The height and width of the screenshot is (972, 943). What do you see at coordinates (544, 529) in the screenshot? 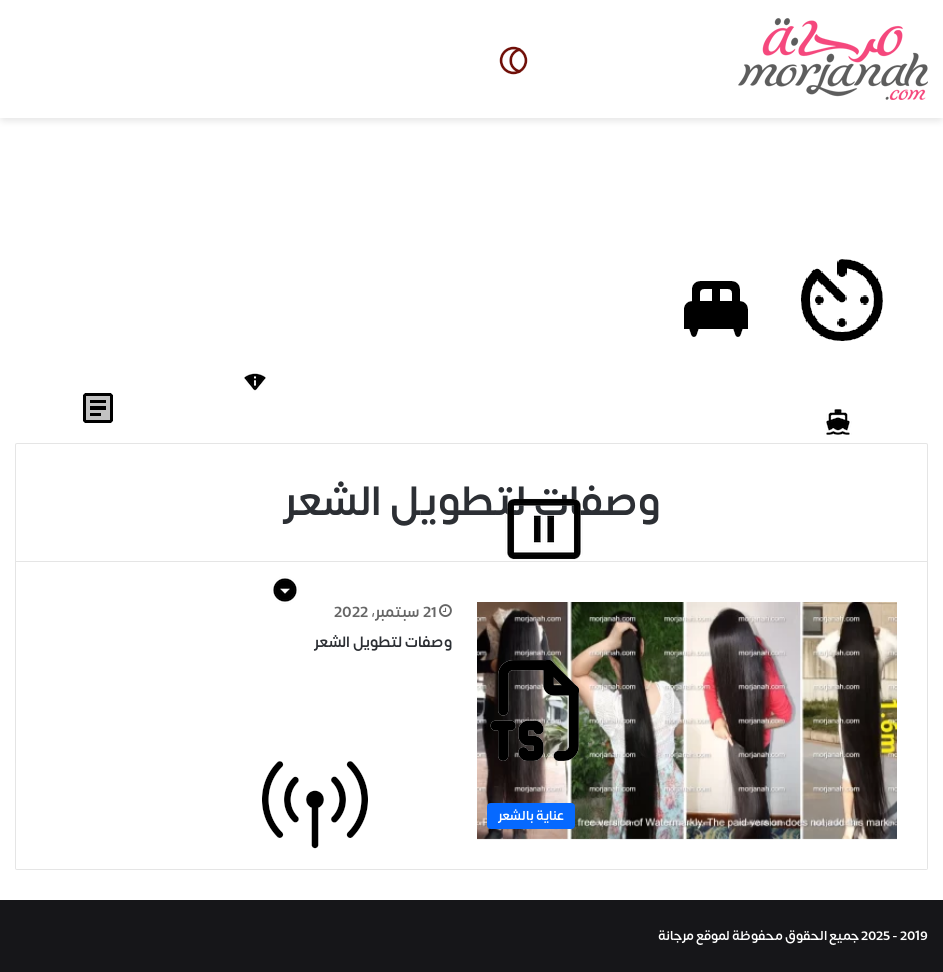
I see `pause an ongoing presentation` at bounding box center [544, 529].